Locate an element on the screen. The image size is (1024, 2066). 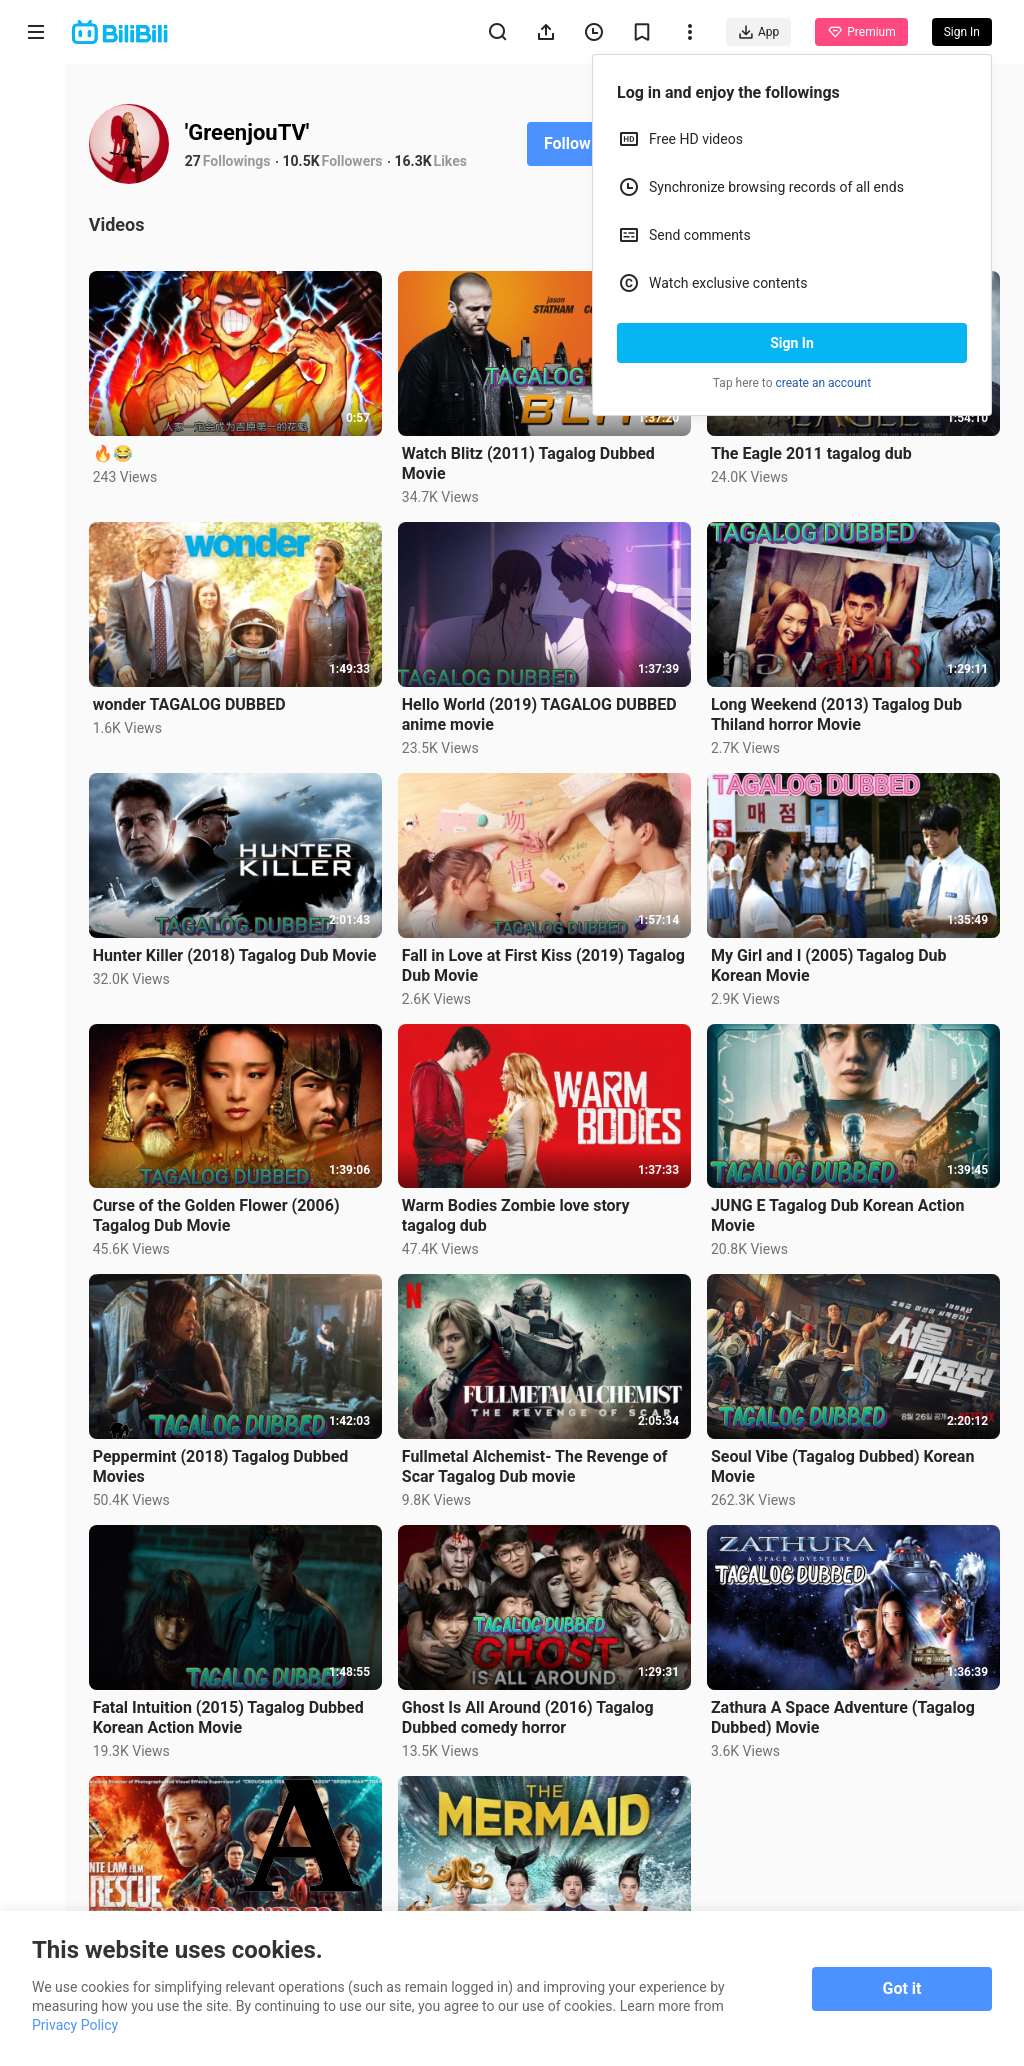
launch MAMP local server application is located at coordinates (119, 1430).